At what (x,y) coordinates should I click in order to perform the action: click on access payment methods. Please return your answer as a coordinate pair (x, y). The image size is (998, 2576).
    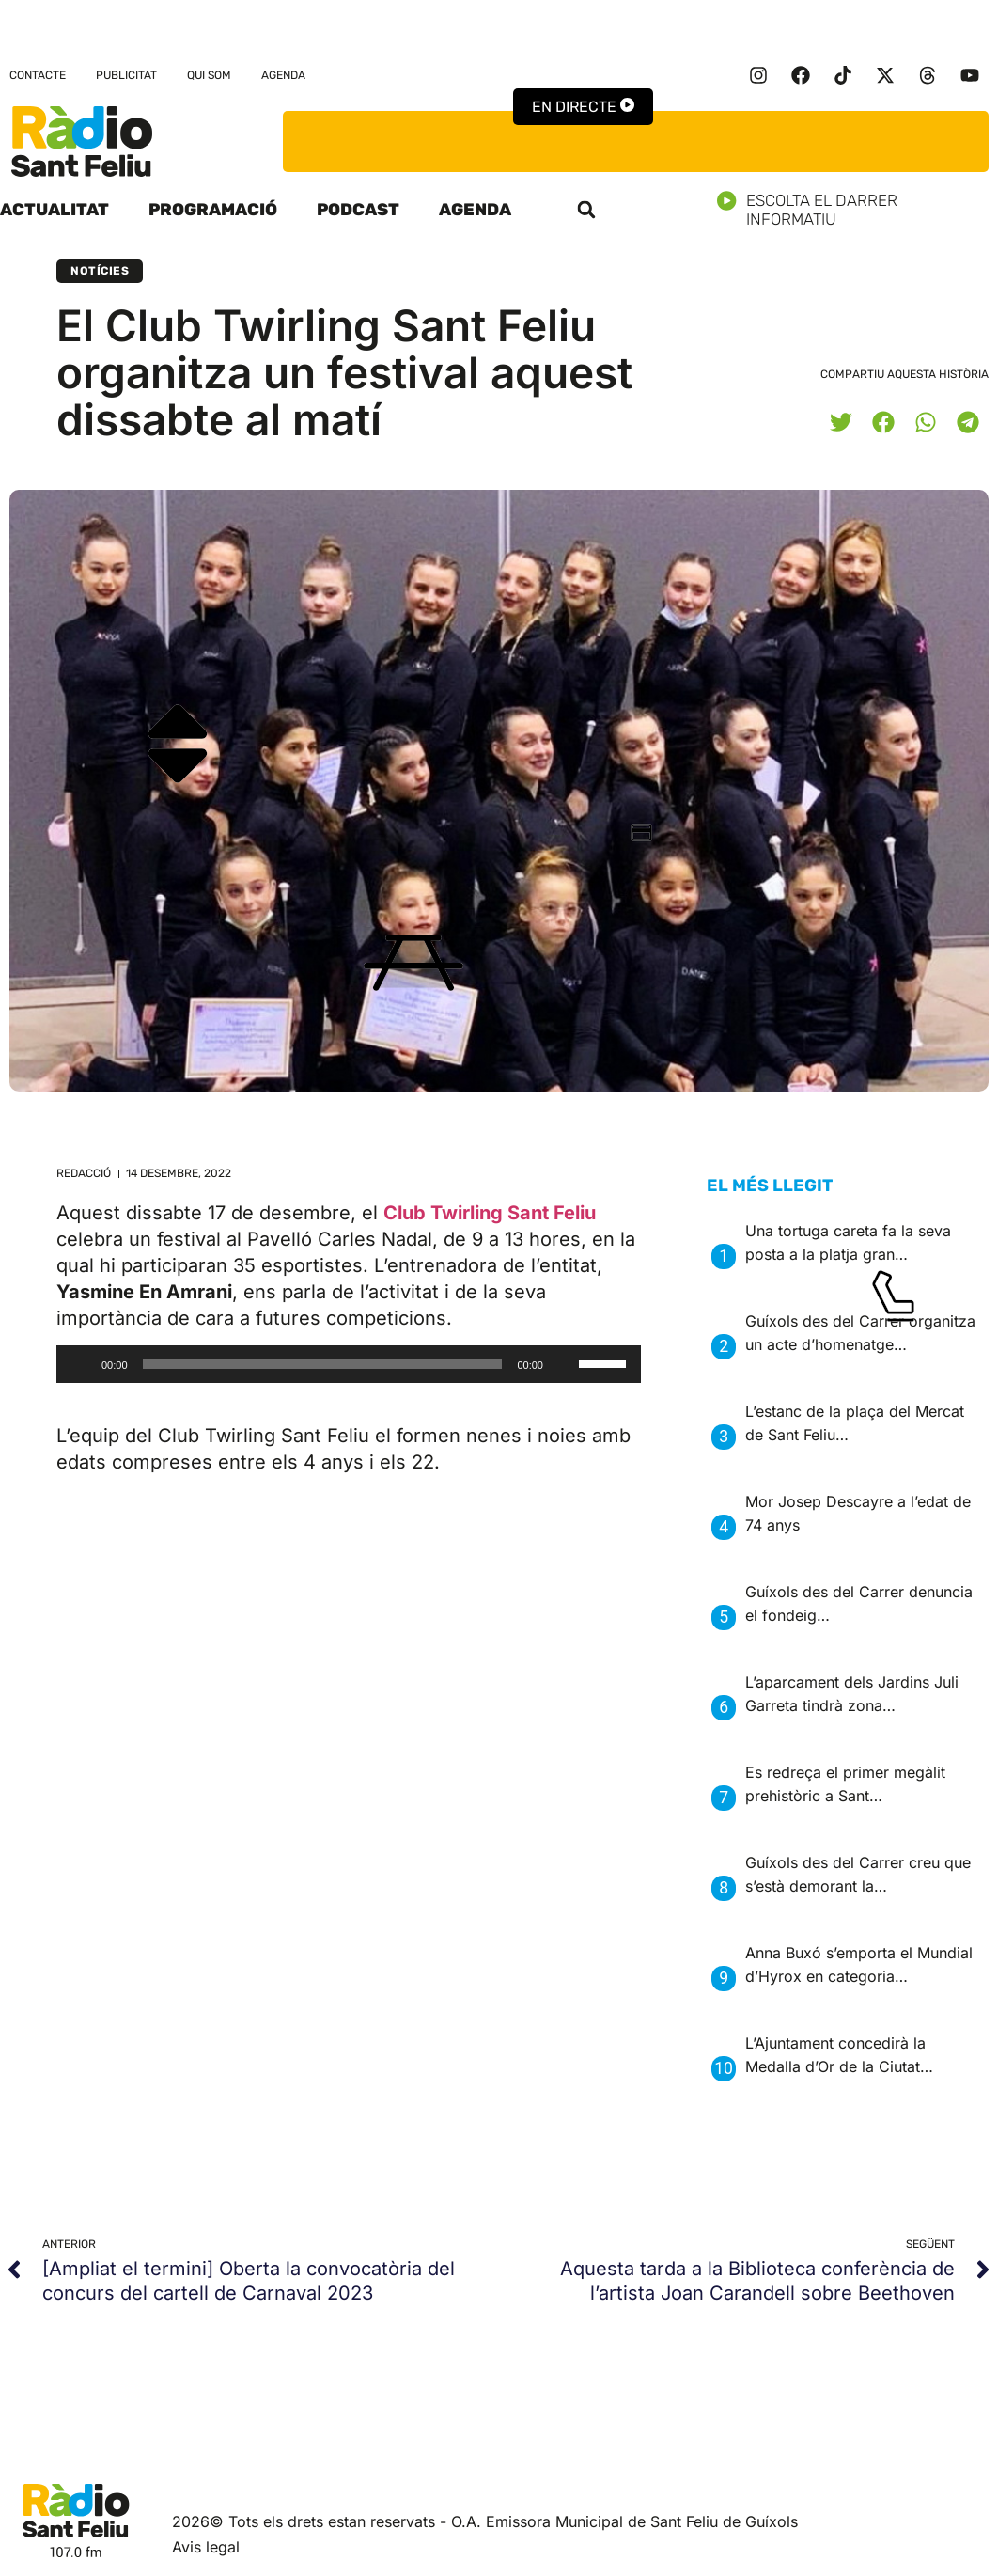
    Looking at the image, I should click on (641, 832).